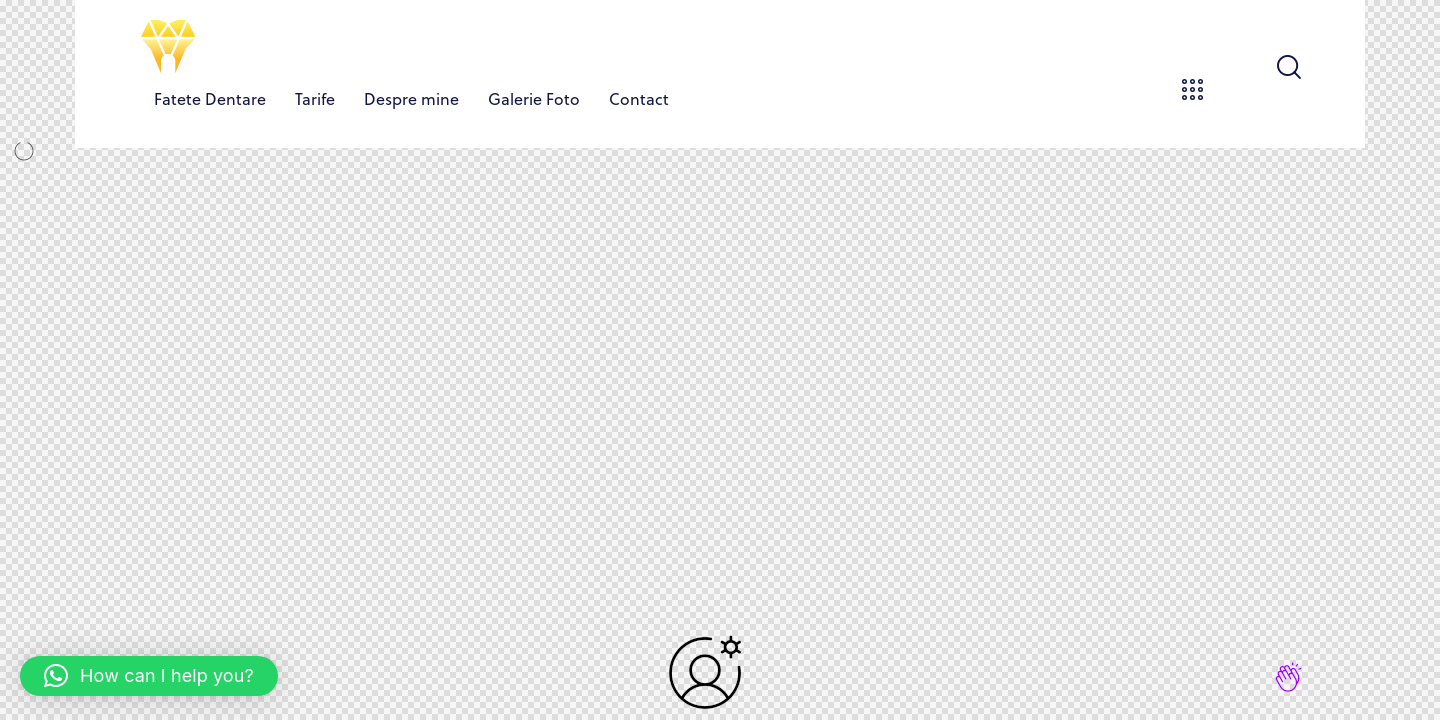  What do you see at coordinates (1288, 677) in the screenshot?
I see `applaud or show appreciation for content` at bounding box center [1288, 677].